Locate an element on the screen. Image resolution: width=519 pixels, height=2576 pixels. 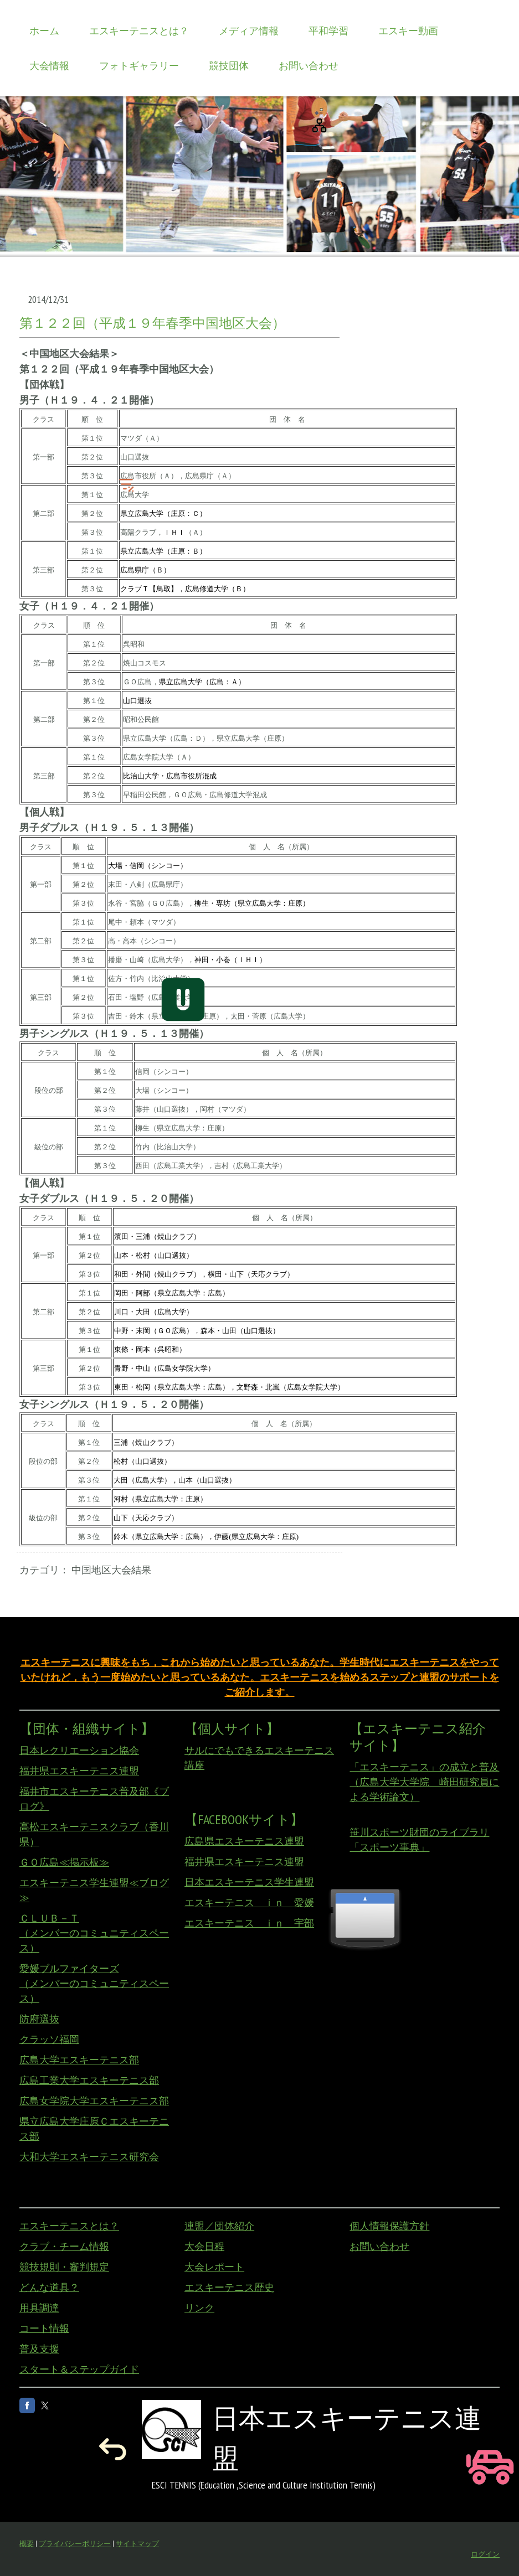
indicates an item or option starting with the letter U is located at coordinates (183, 999).